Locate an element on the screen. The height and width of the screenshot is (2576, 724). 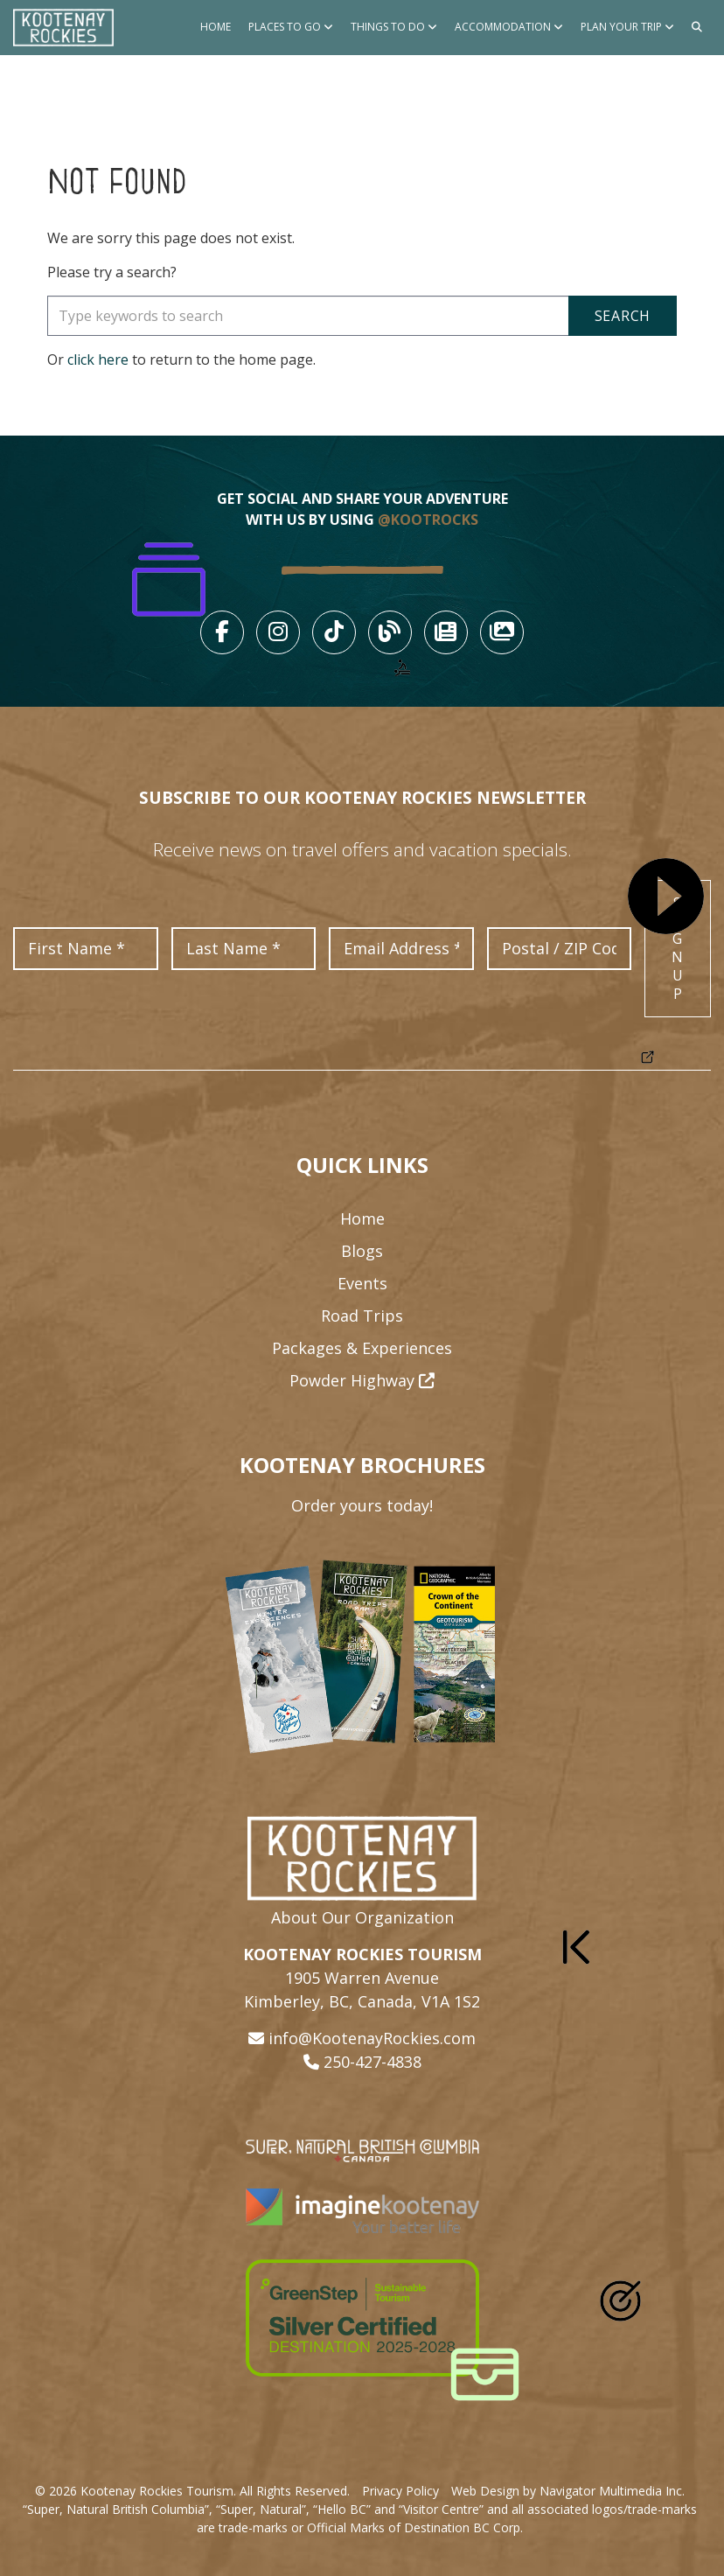
navigate to the beginning or first item is located at coordinates (575, 1947).